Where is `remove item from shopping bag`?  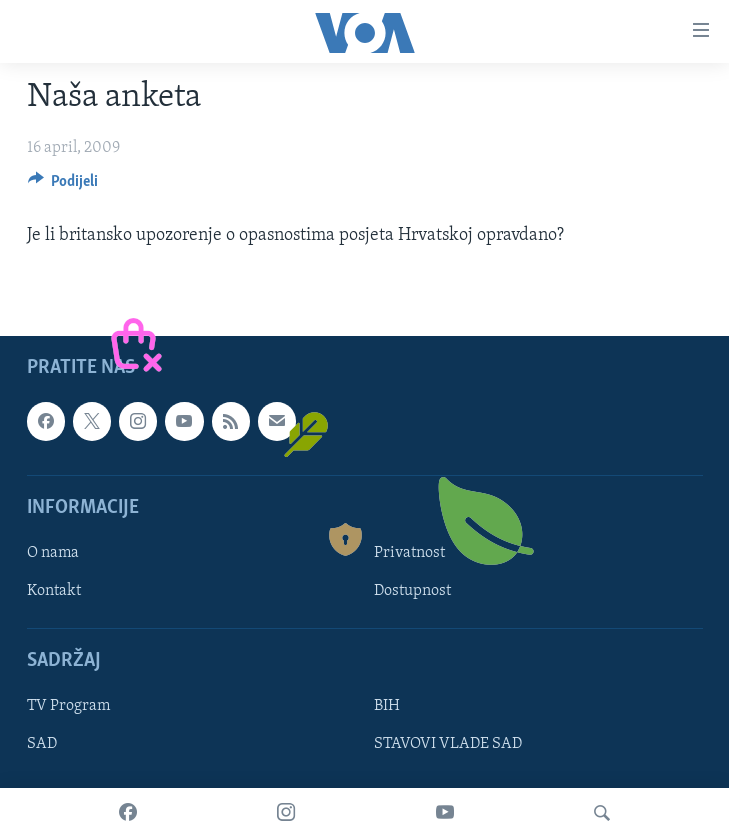
remove item from shopping bag is located at coordinates (133, 343).